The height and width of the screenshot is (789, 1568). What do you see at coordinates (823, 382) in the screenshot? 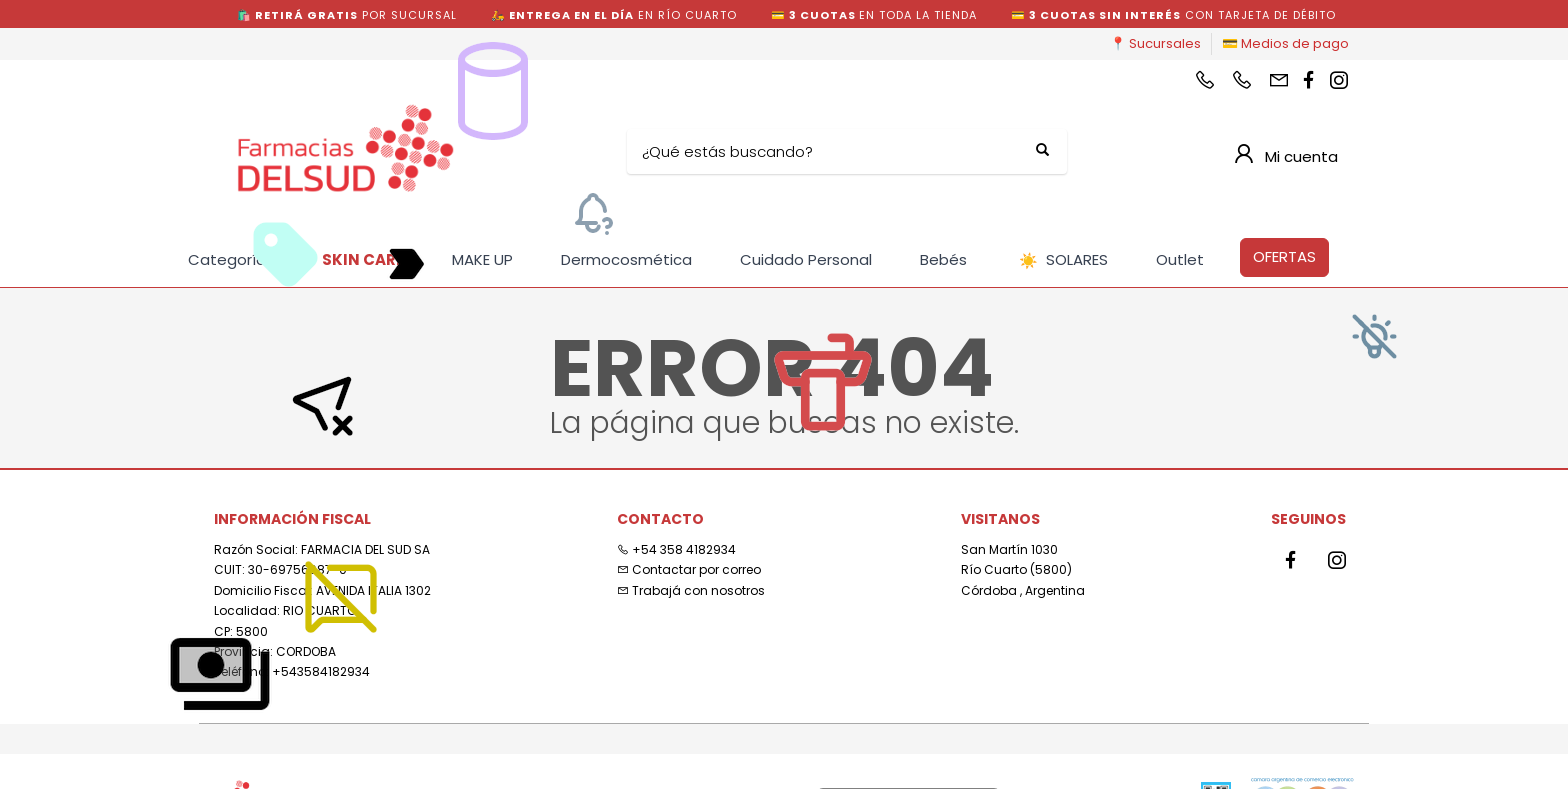
I see `access presentation or speaker mode` at bounding box center [823, 382].